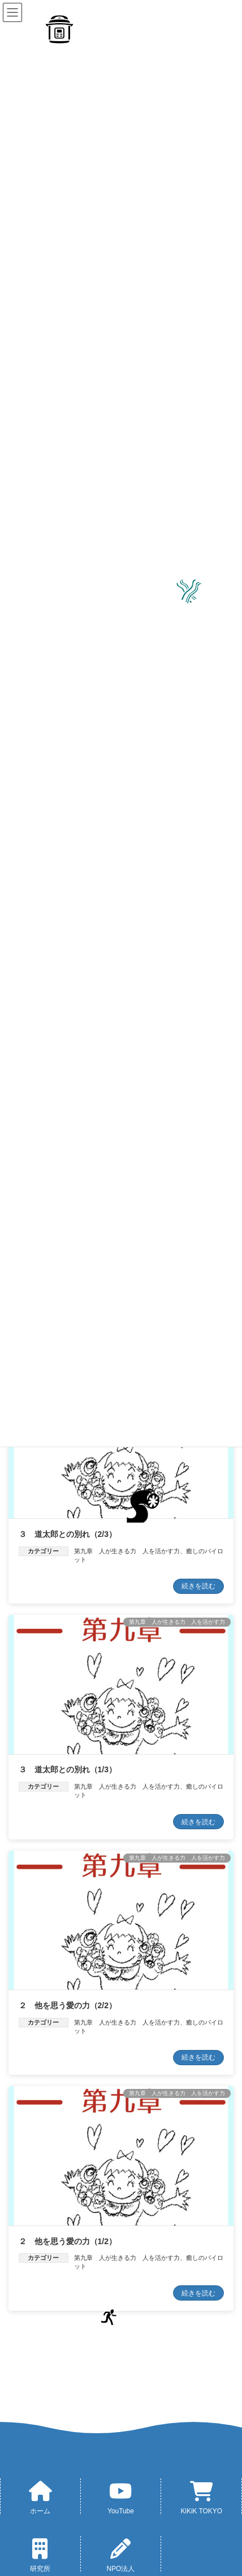 The image size is (242, 2576). Describe the element at coordinates (189, 591) in the screenshot. I see `food item indicator in a cooking or recipe game` at that location.